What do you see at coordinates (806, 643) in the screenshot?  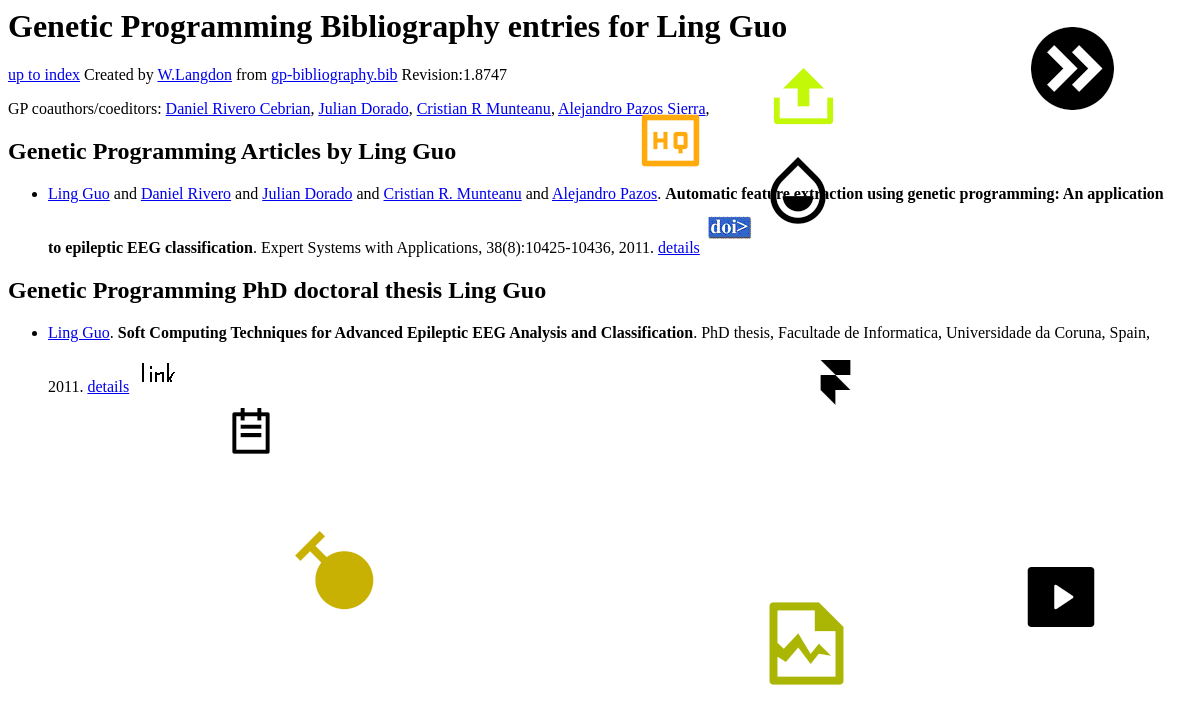 I see `indicates a corrupted or damaged file` at bounding box center [806, 643].